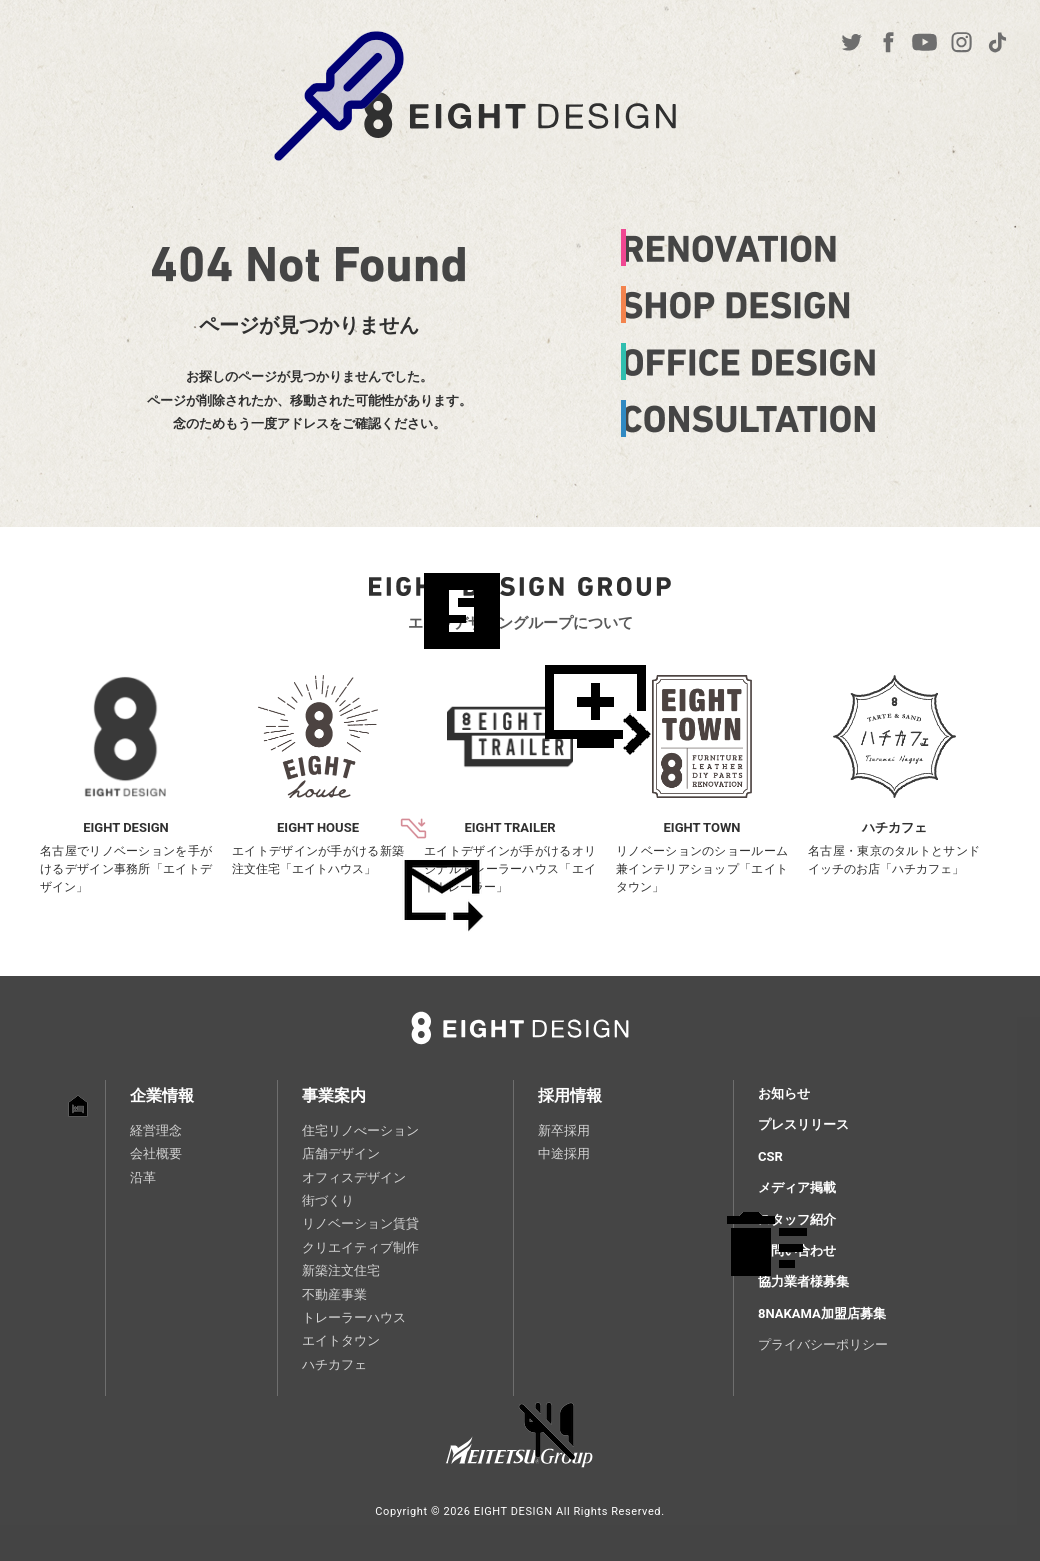 This screenshot has width=1040, height=1561. What do you see at coordinates (413, 828) in the screenshot?
I see `navigate to escalator going down` at bounding box center [413, 828].